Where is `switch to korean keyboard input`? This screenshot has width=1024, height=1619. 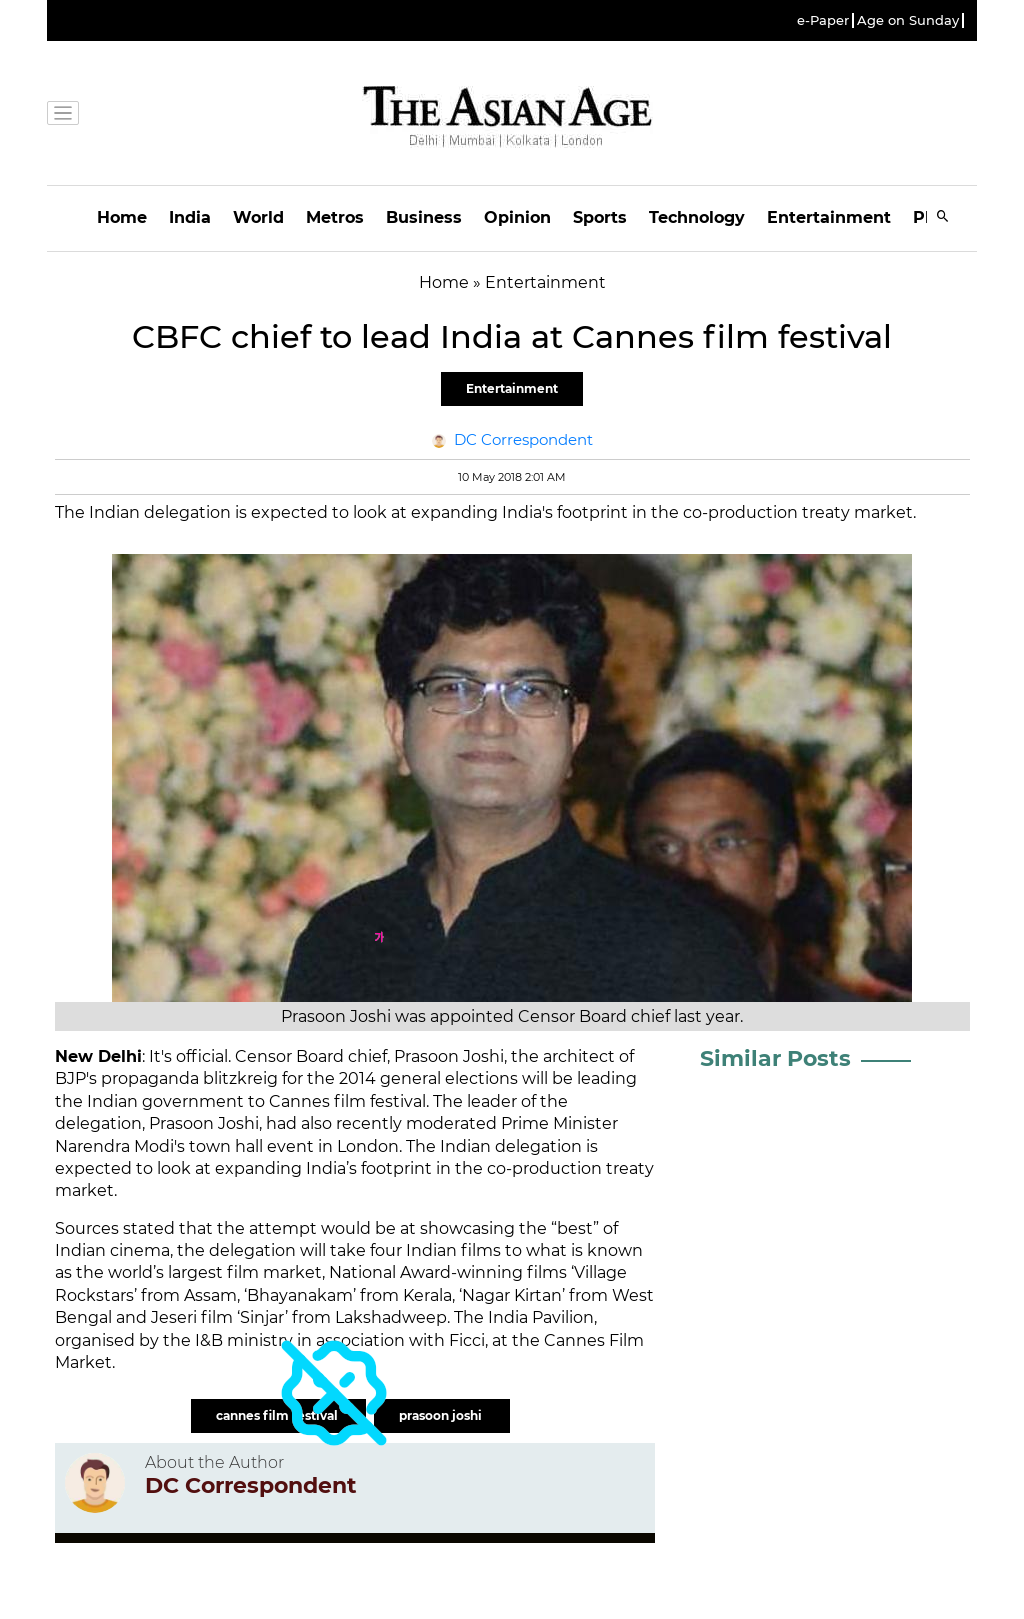 switch to korean keyboard input is located at coordinates (379, 937).